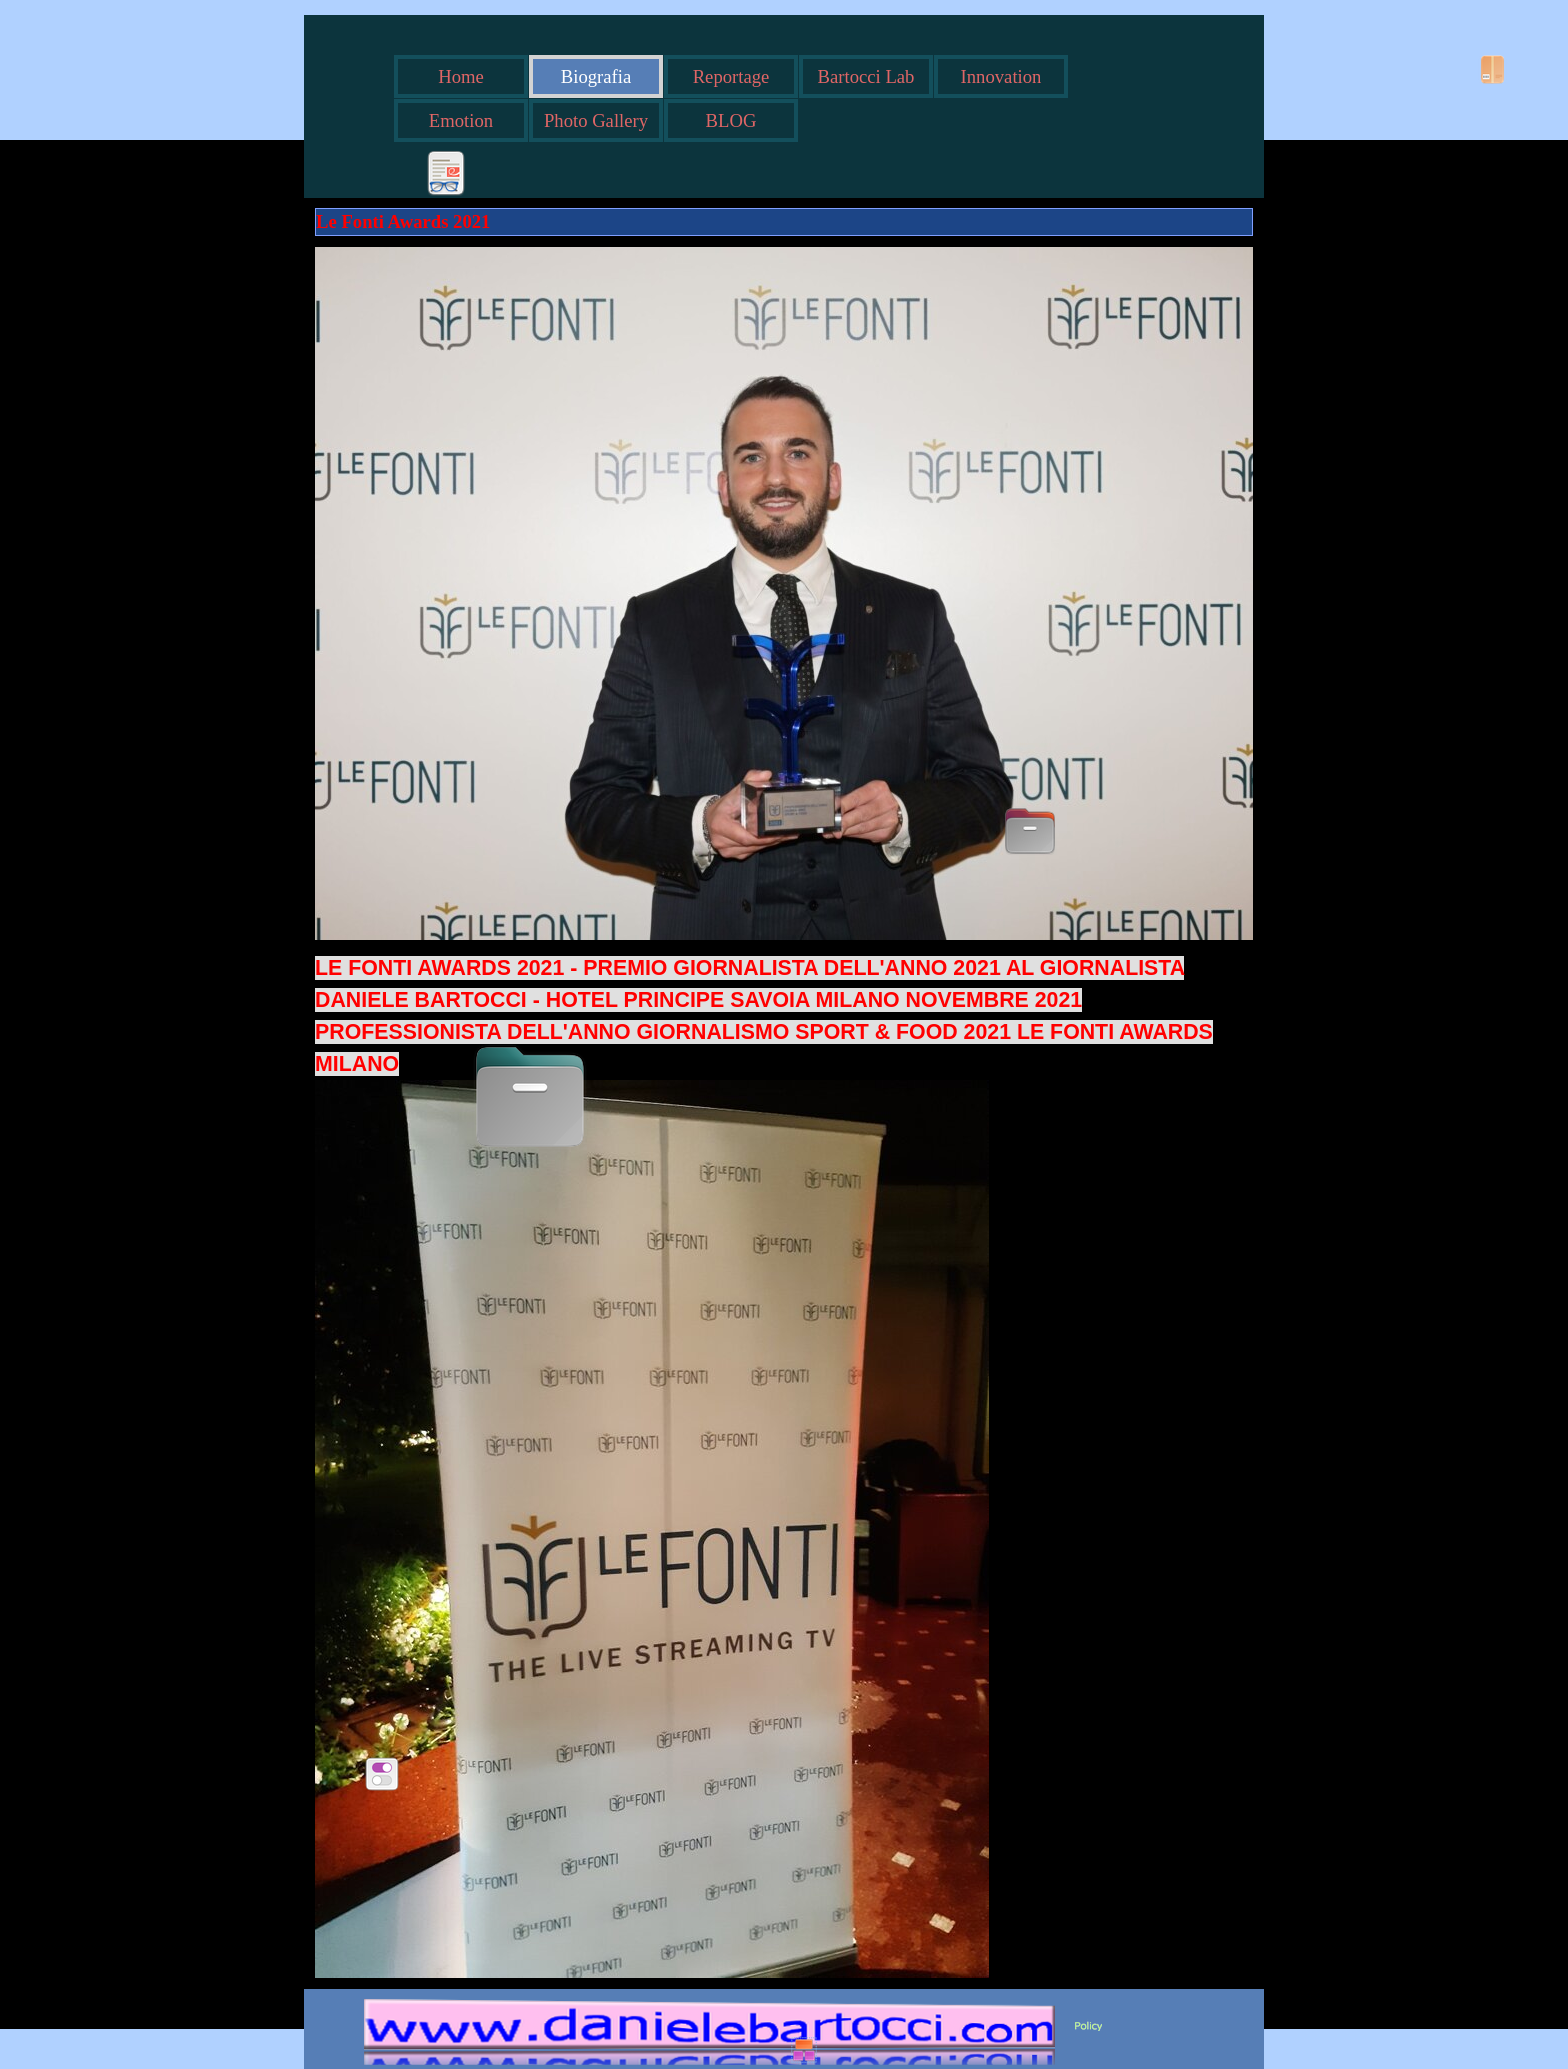 Image resolution: width=1568 pixels, height=2069 pixels. I want to click on open the file manager application, so click(1030, 831).